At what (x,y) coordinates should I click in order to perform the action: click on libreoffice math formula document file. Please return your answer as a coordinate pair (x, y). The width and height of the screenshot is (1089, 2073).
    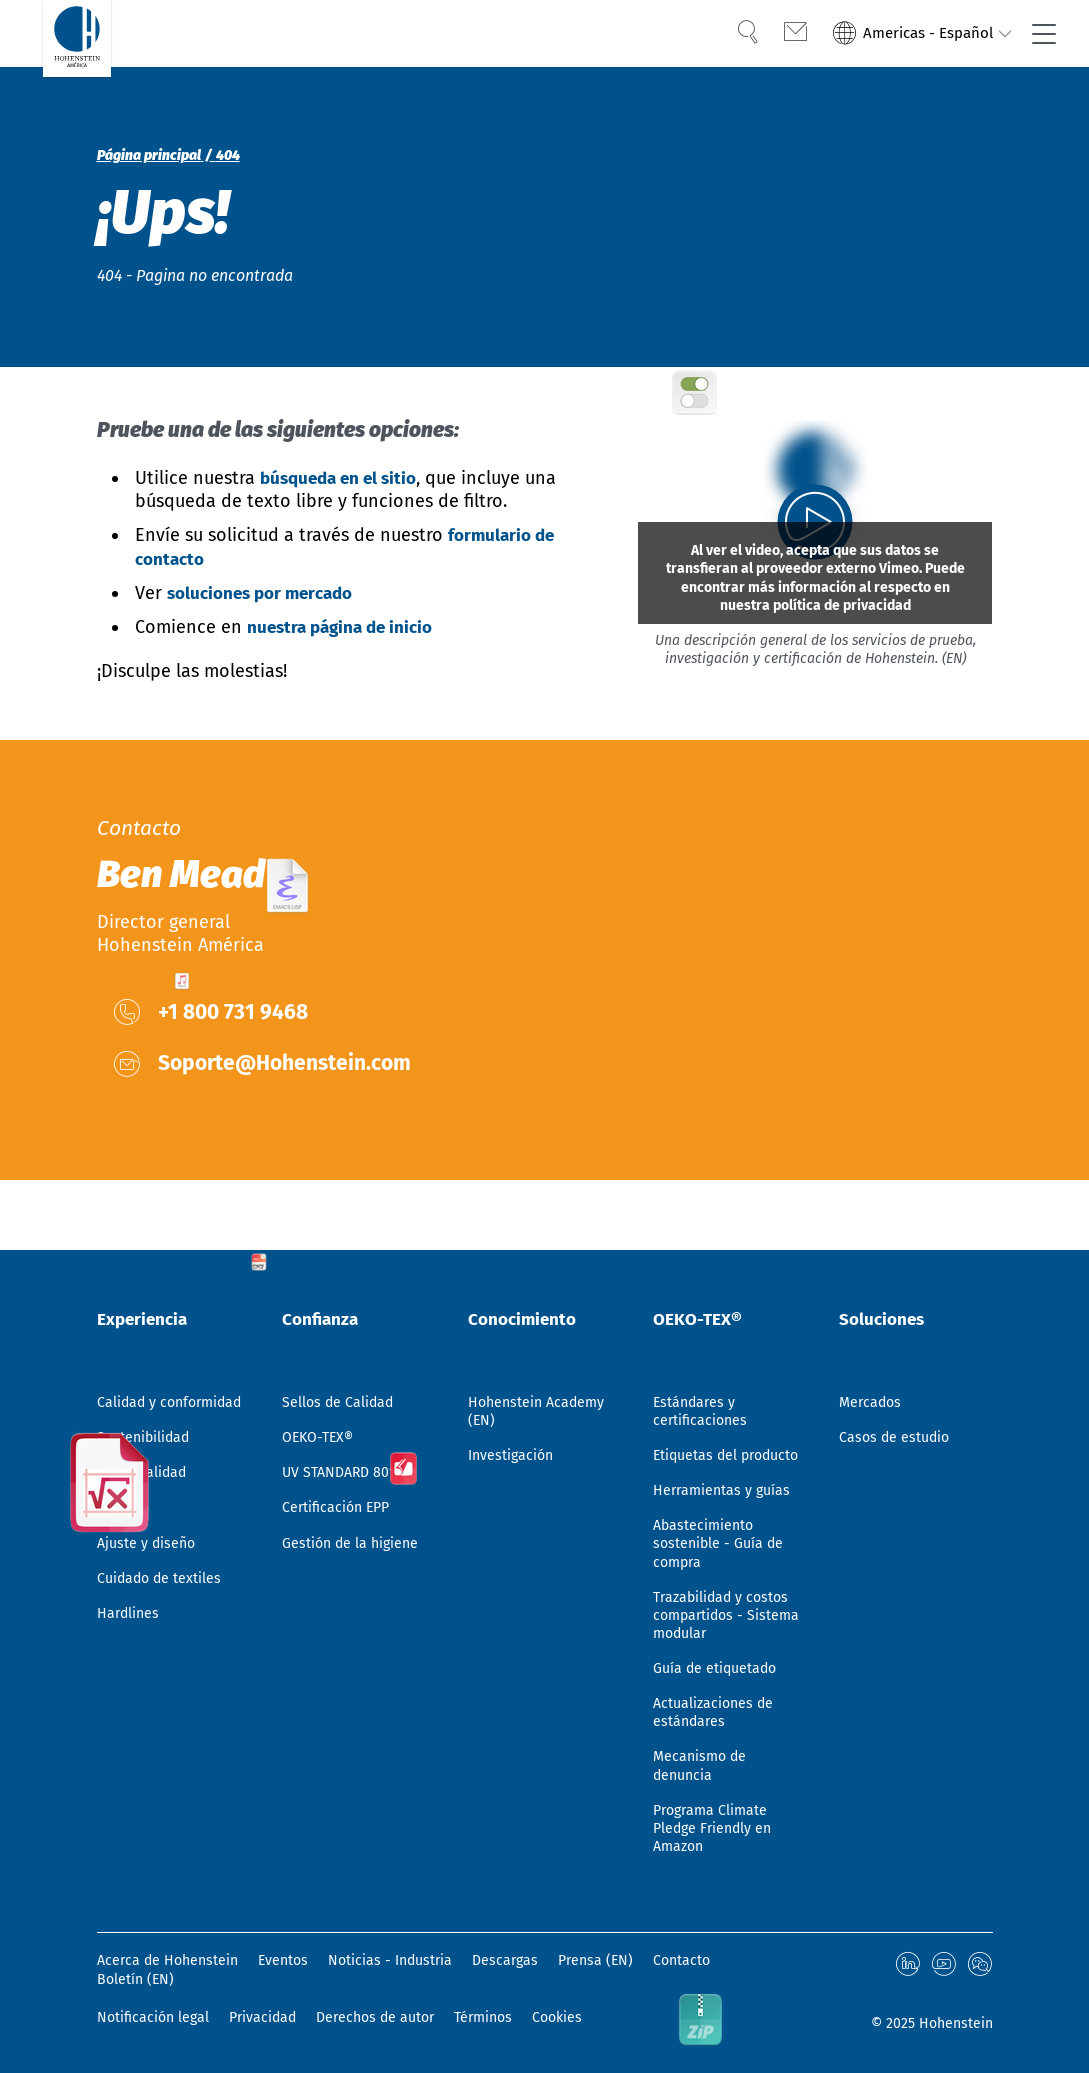
    Looking at the image, I should click on (109, 1482).